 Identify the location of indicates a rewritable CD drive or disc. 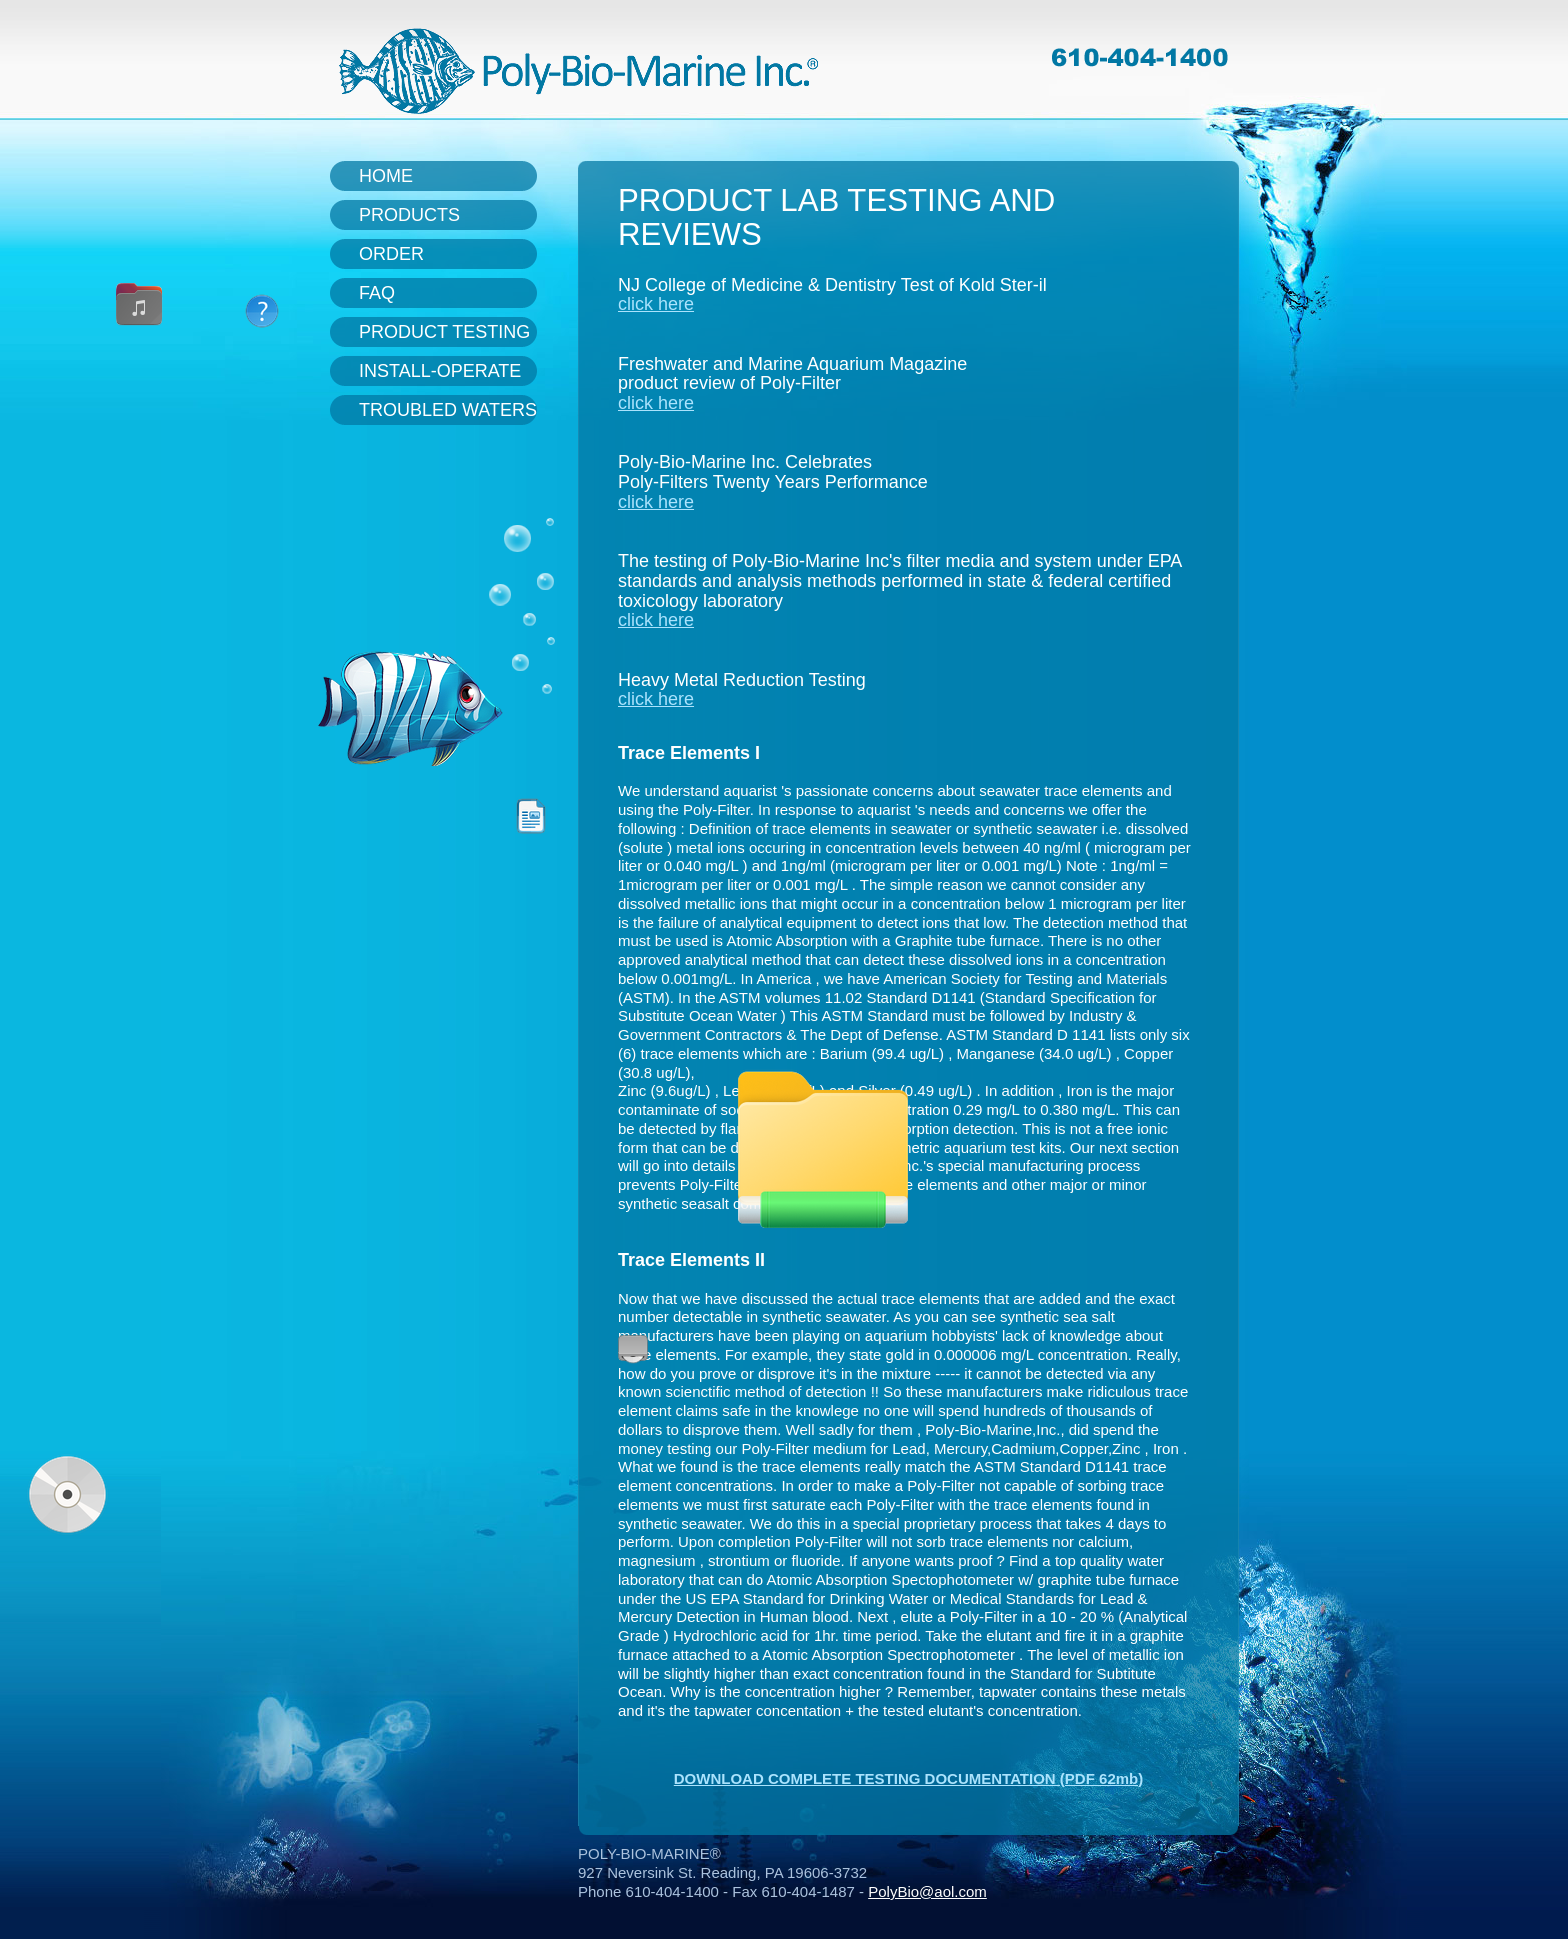
(67, 1494).